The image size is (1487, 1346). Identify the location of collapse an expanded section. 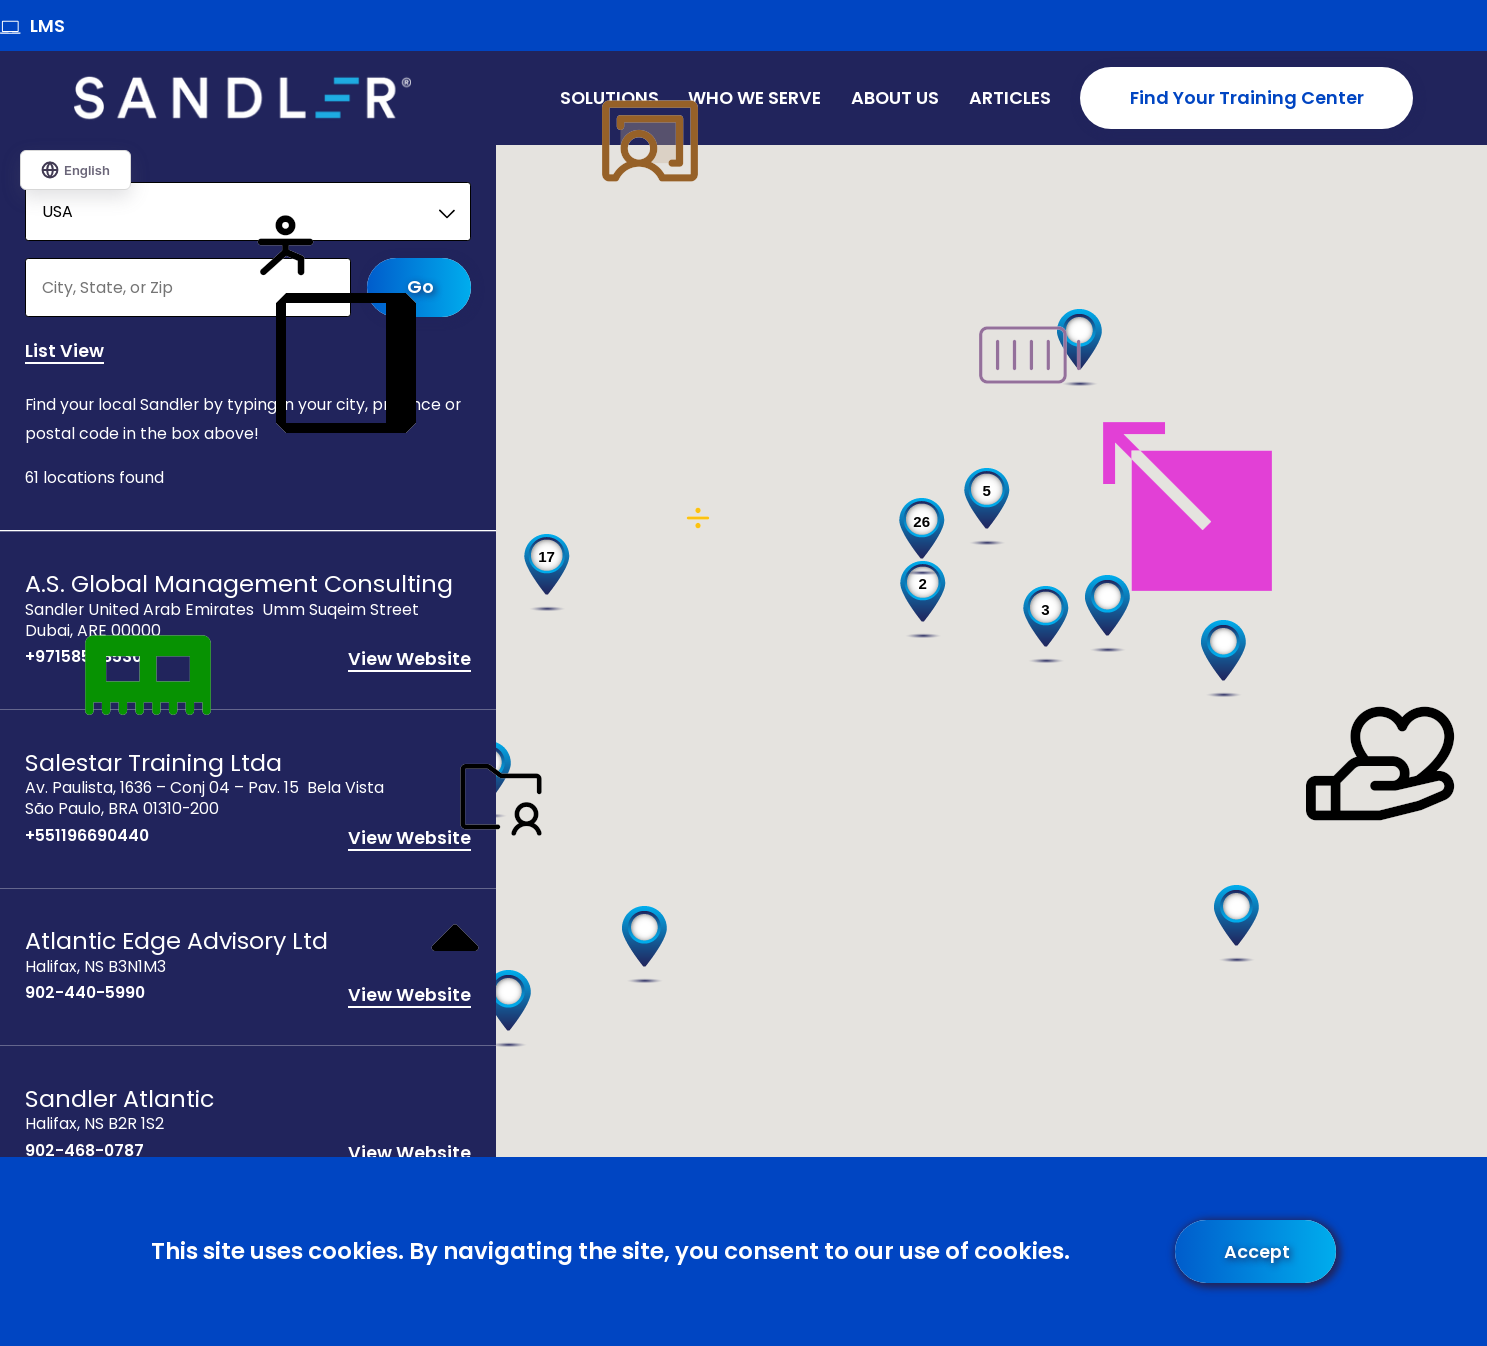
(455, 941).